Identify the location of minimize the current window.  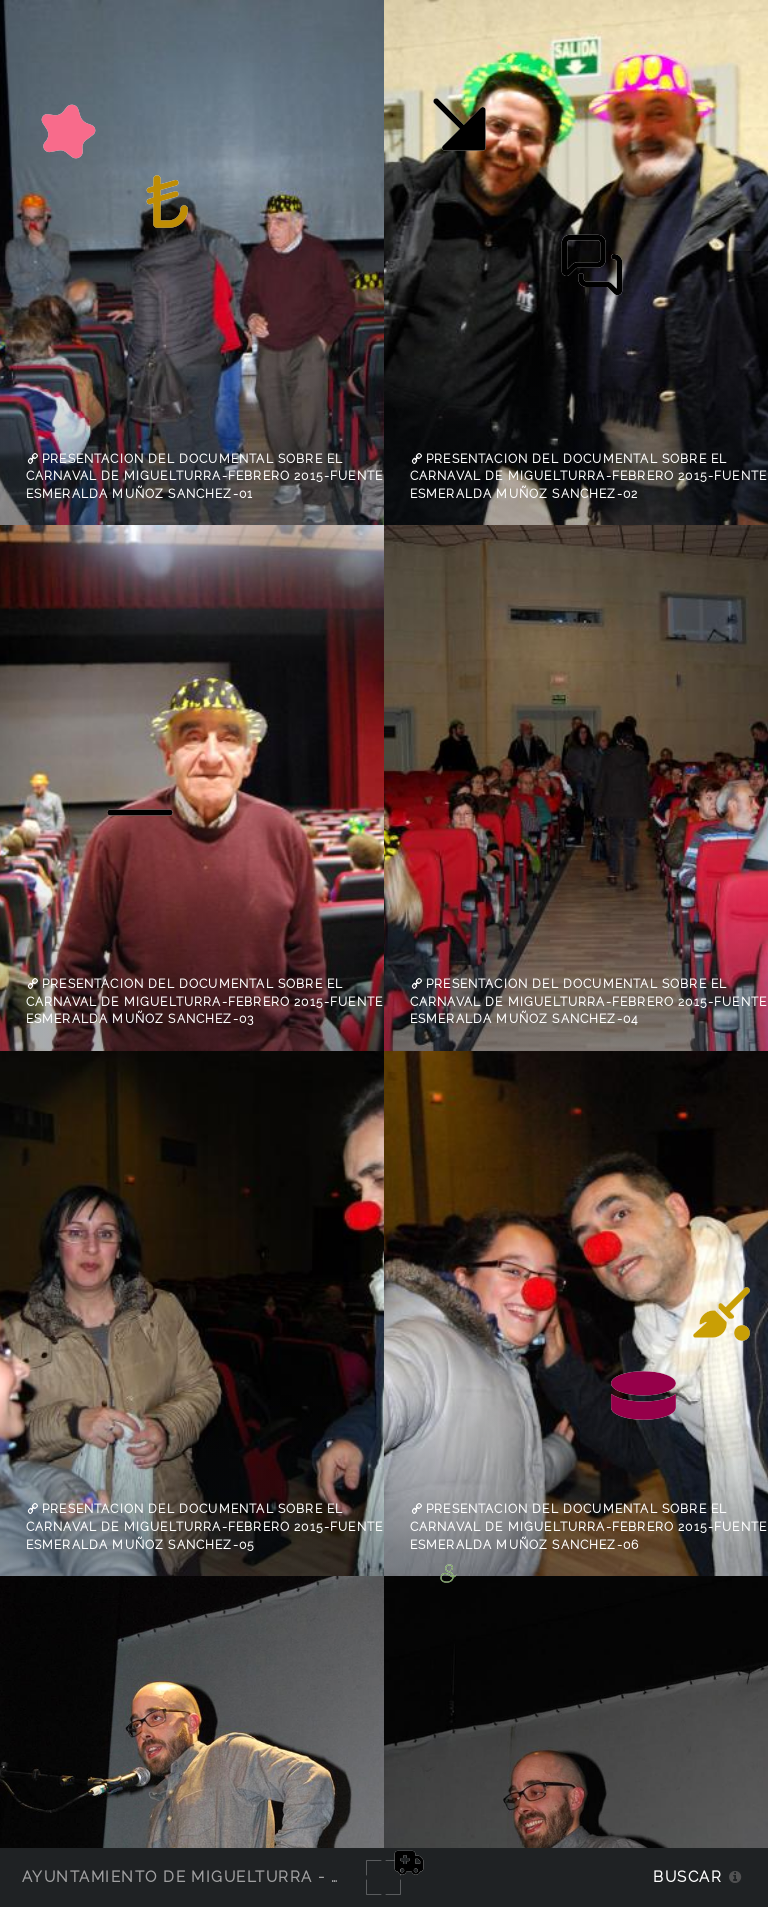
(140, 791).